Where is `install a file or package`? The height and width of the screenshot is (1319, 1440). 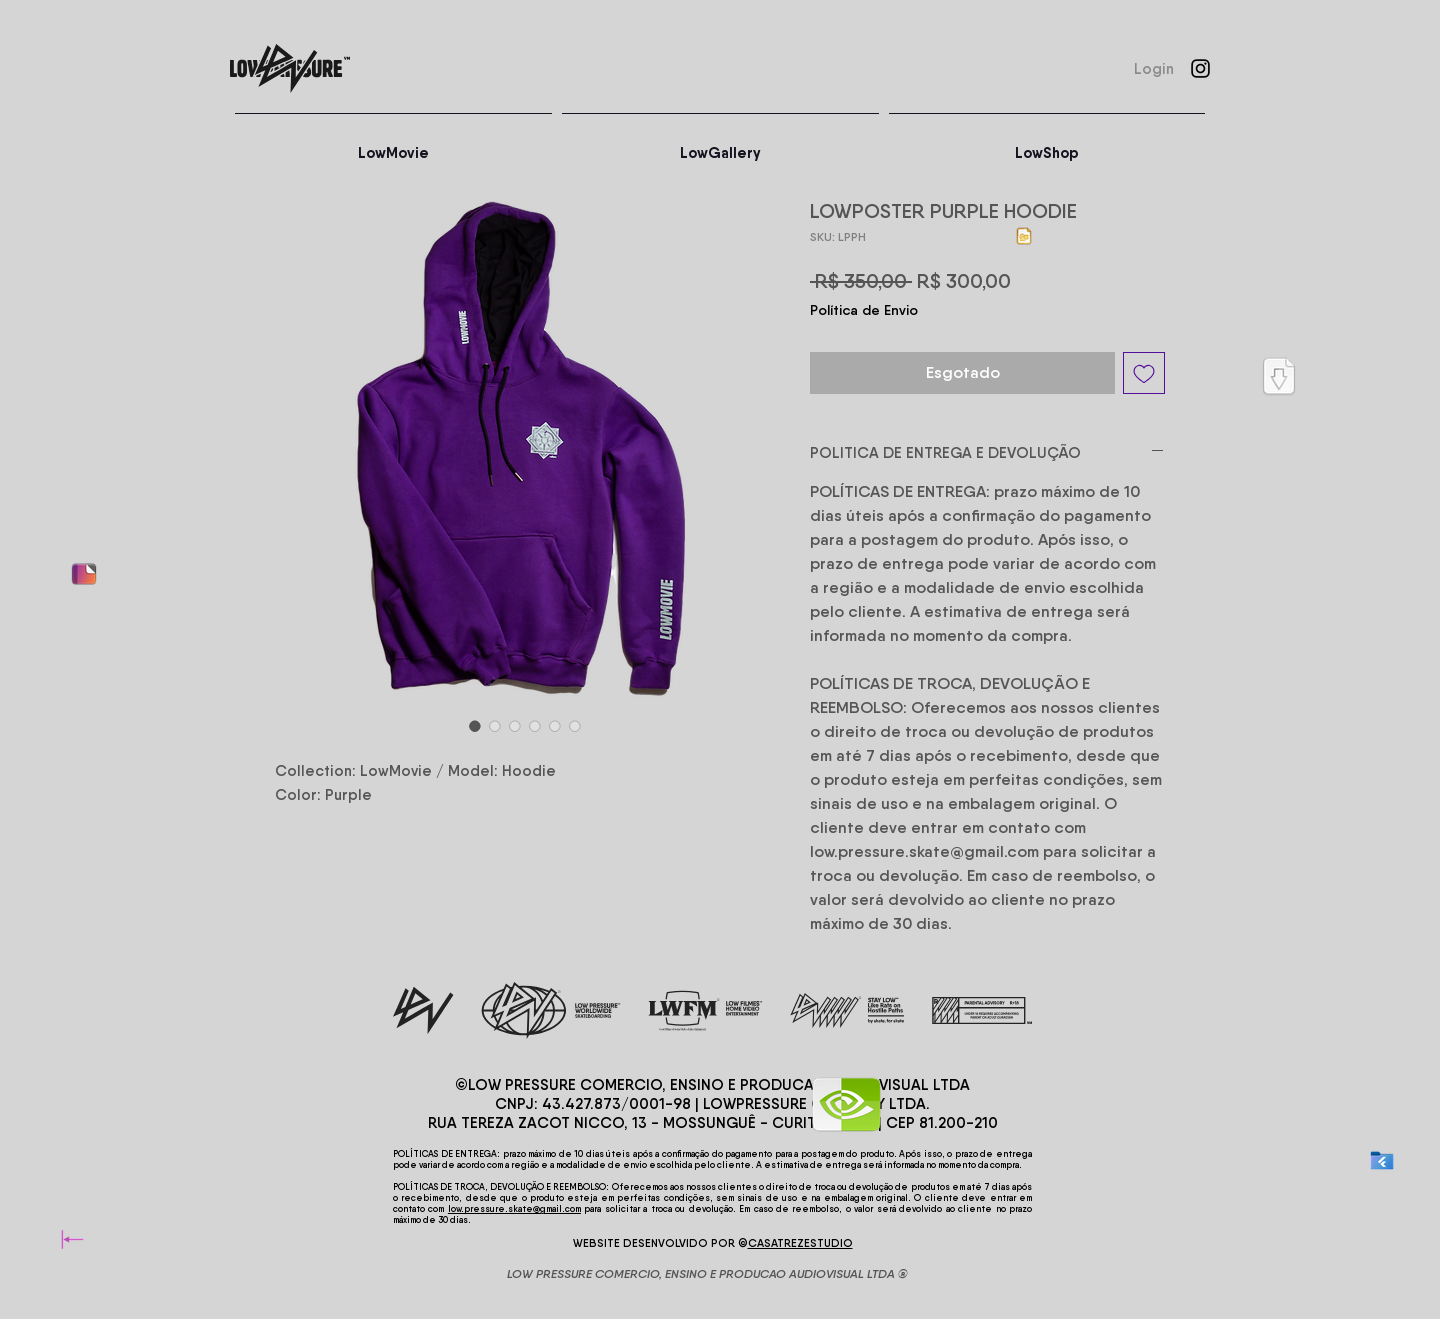
install a file or package is located at coordinates (1279, 376).